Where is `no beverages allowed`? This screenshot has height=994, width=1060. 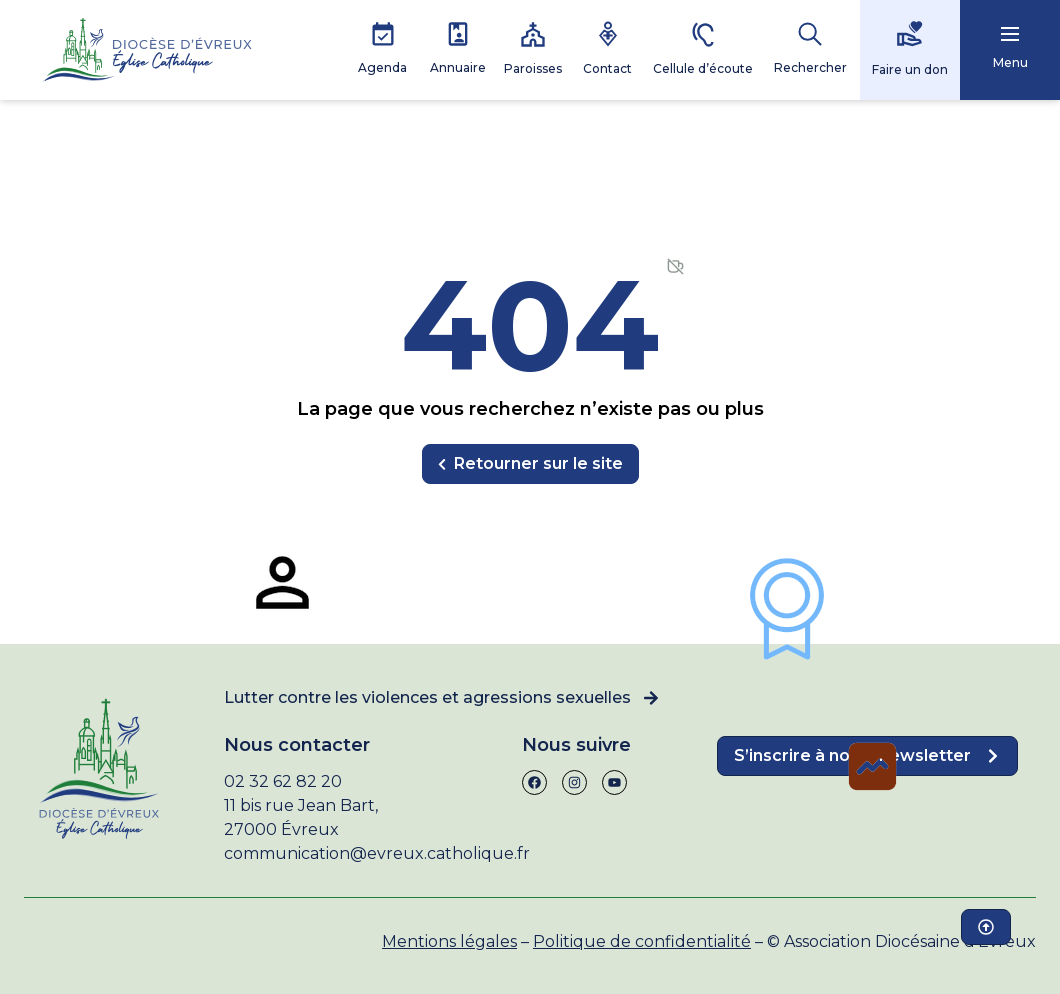 no beverages allowed is located at coordinates (675, 266).